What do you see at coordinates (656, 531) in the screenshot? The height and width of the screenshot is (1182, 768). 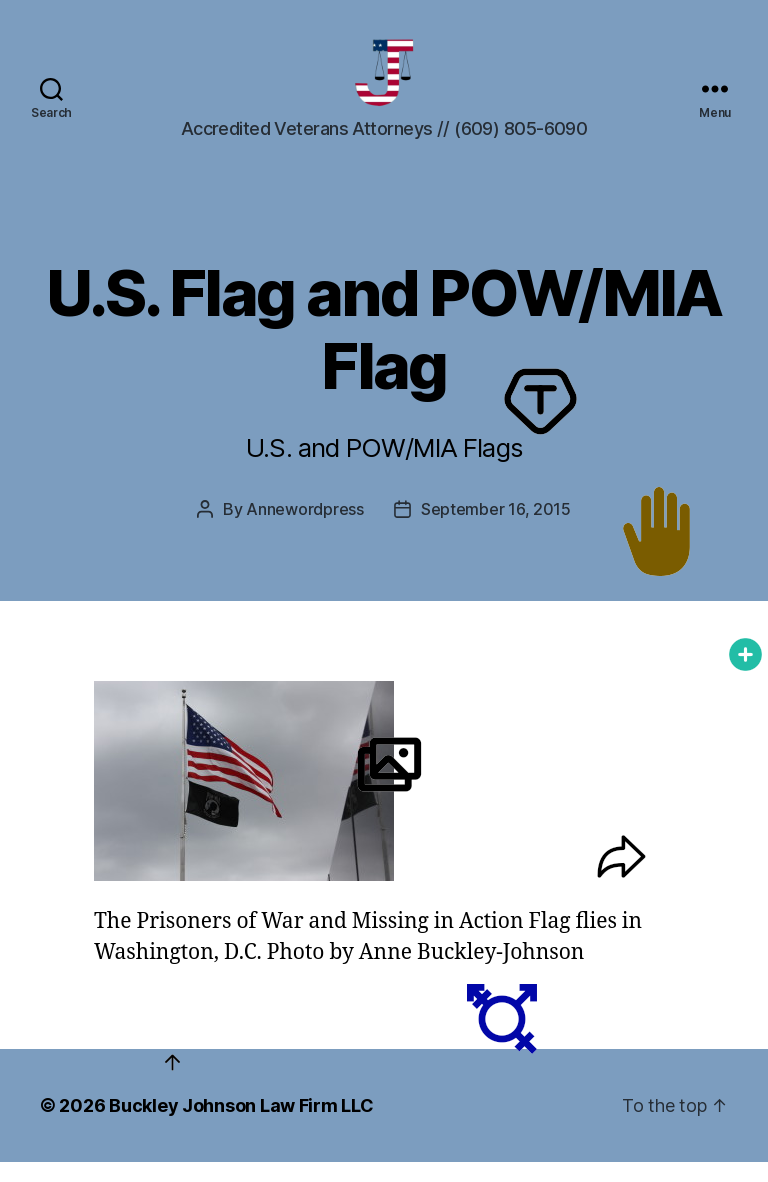 I see `stop or halt an action` at bounding box center [656, 531].